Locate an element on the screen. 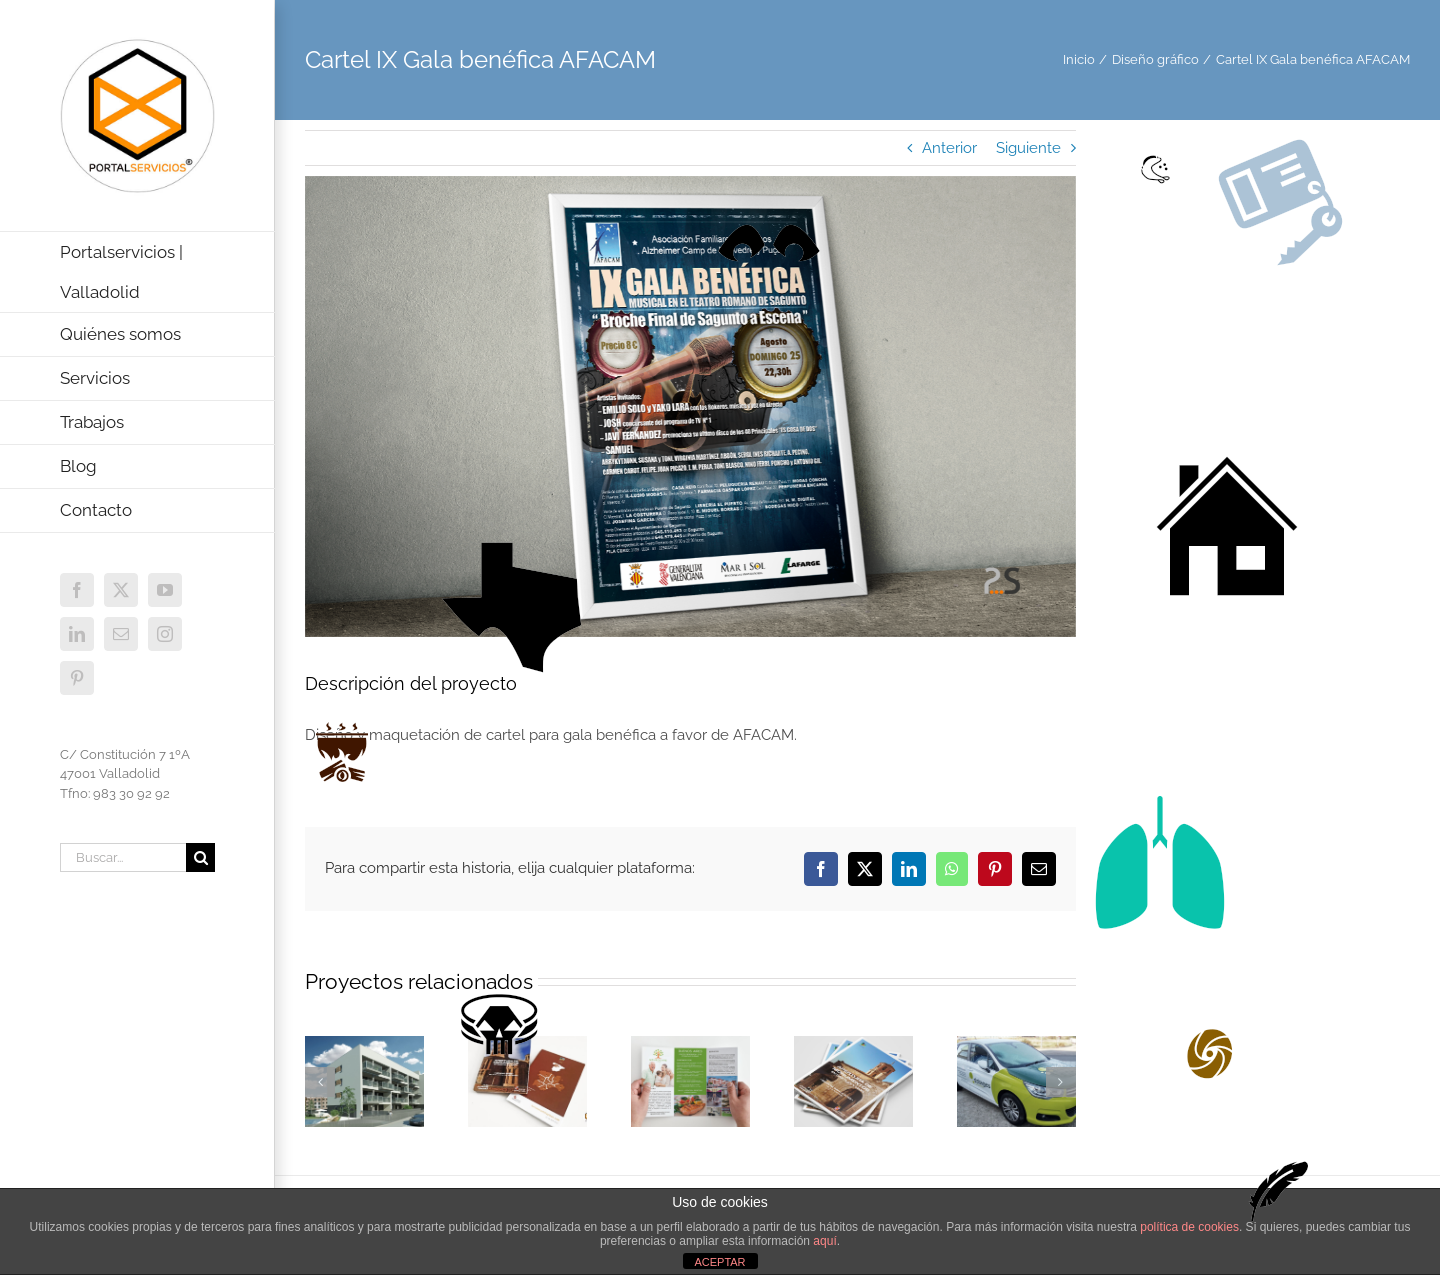  camera shutter or aperture control is located at coordinates (1209, 1053).